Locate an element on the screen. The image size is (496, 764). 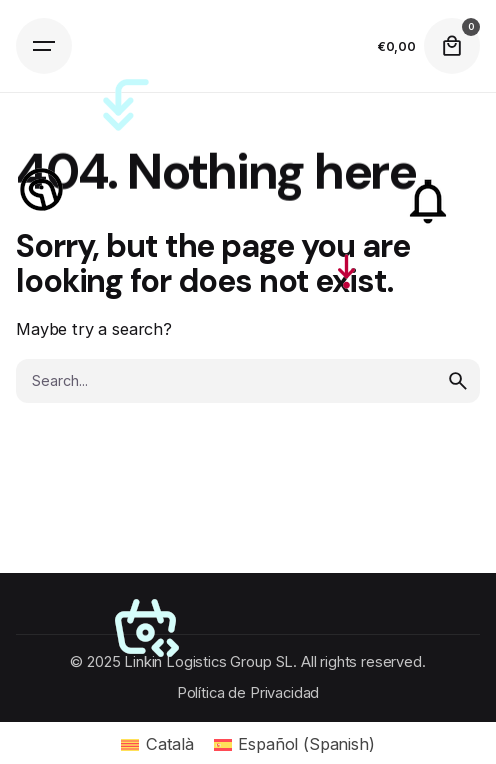
access shopping cart API or developer settings is located at coordinates (145, 626).